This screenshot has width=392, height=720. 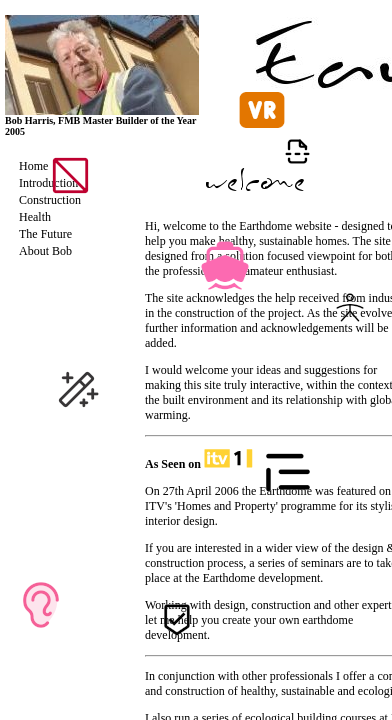 What do you see at coordinates (41, 605) in the screenshot?
I see `access audio or hearing settings` at bounding box center [41, 605].